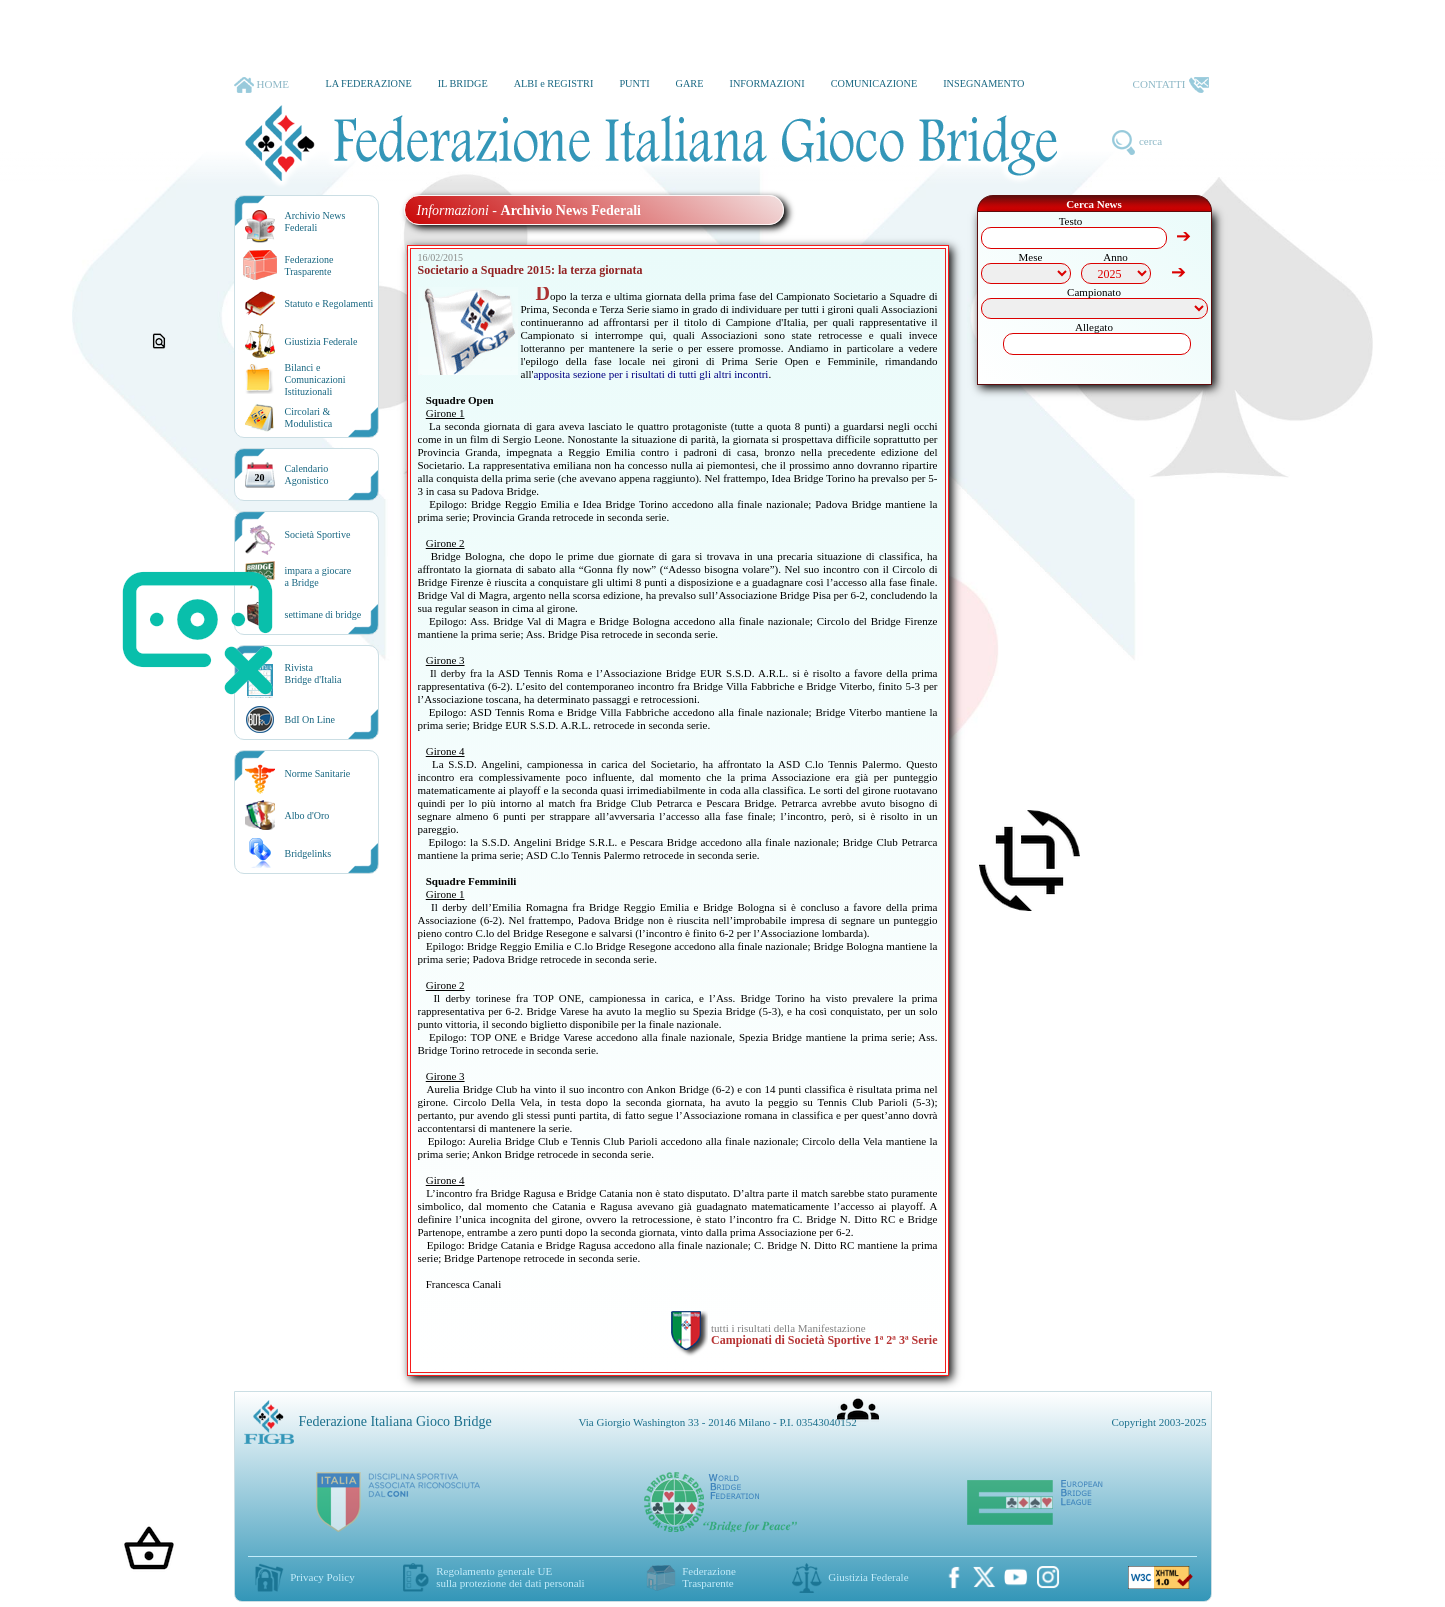 The image size is (1445, 1607). I want to click on payment declined or failed, so click(197, 619).